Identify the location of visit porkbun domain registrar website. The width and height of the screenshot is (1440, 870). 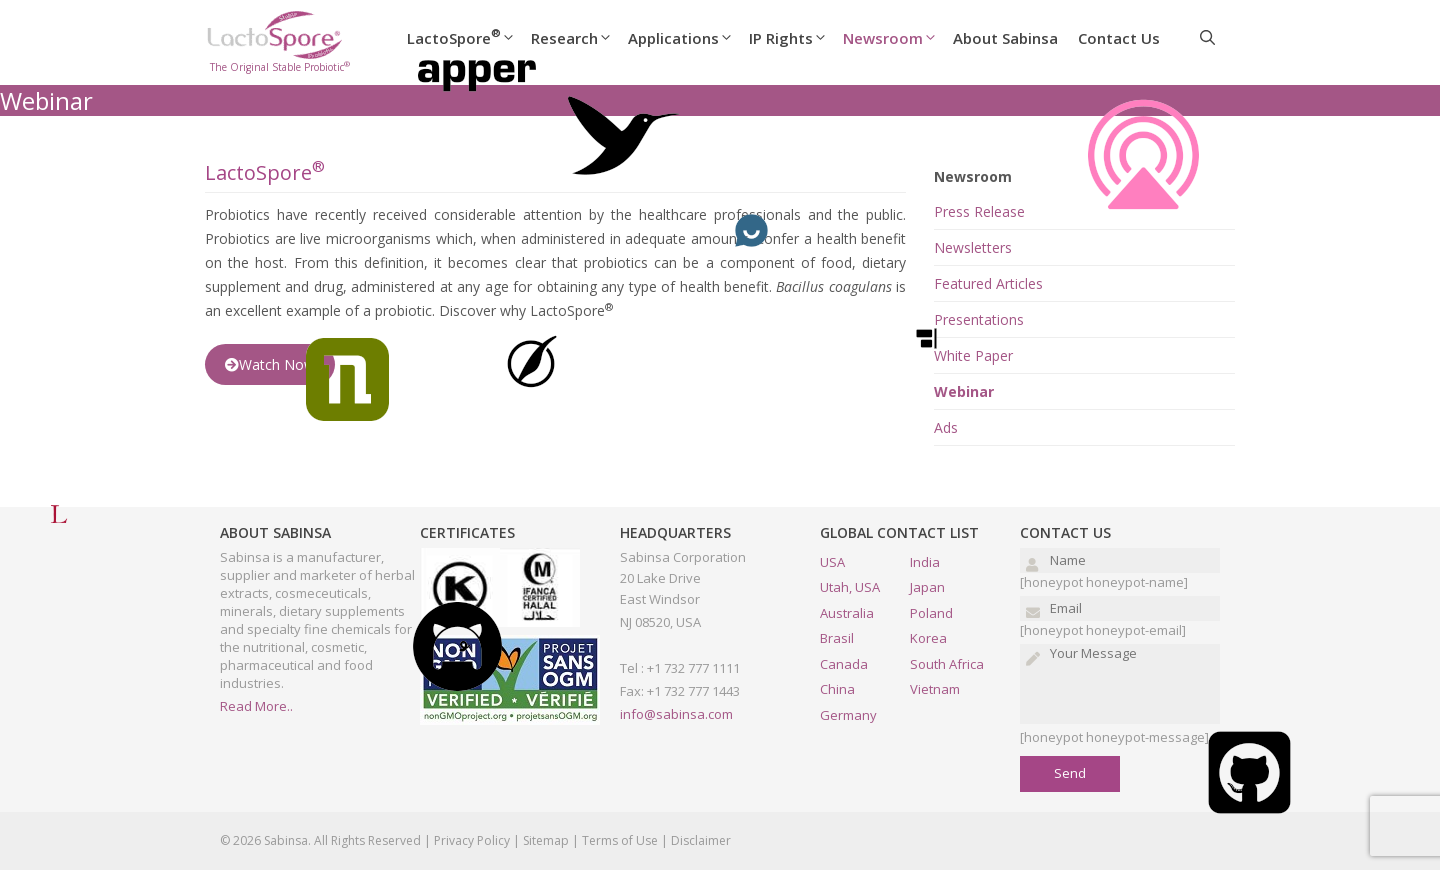
(457, 646).